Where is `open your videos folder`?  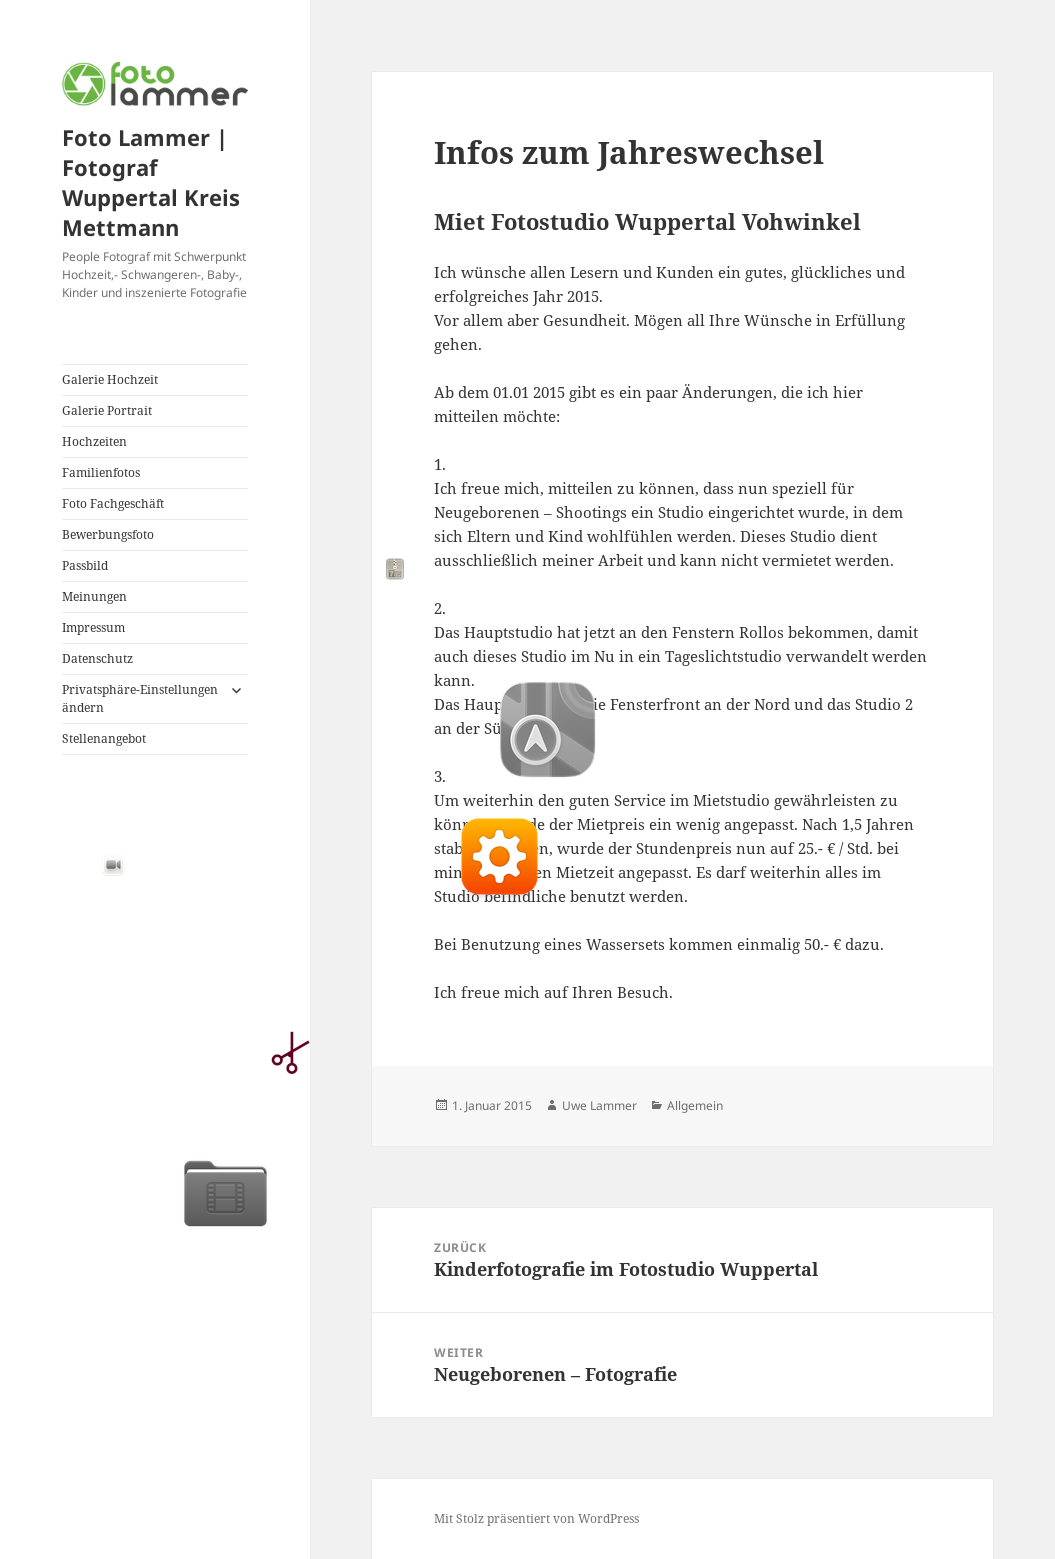 open your videos folder is located at coordinates (225, 1193).